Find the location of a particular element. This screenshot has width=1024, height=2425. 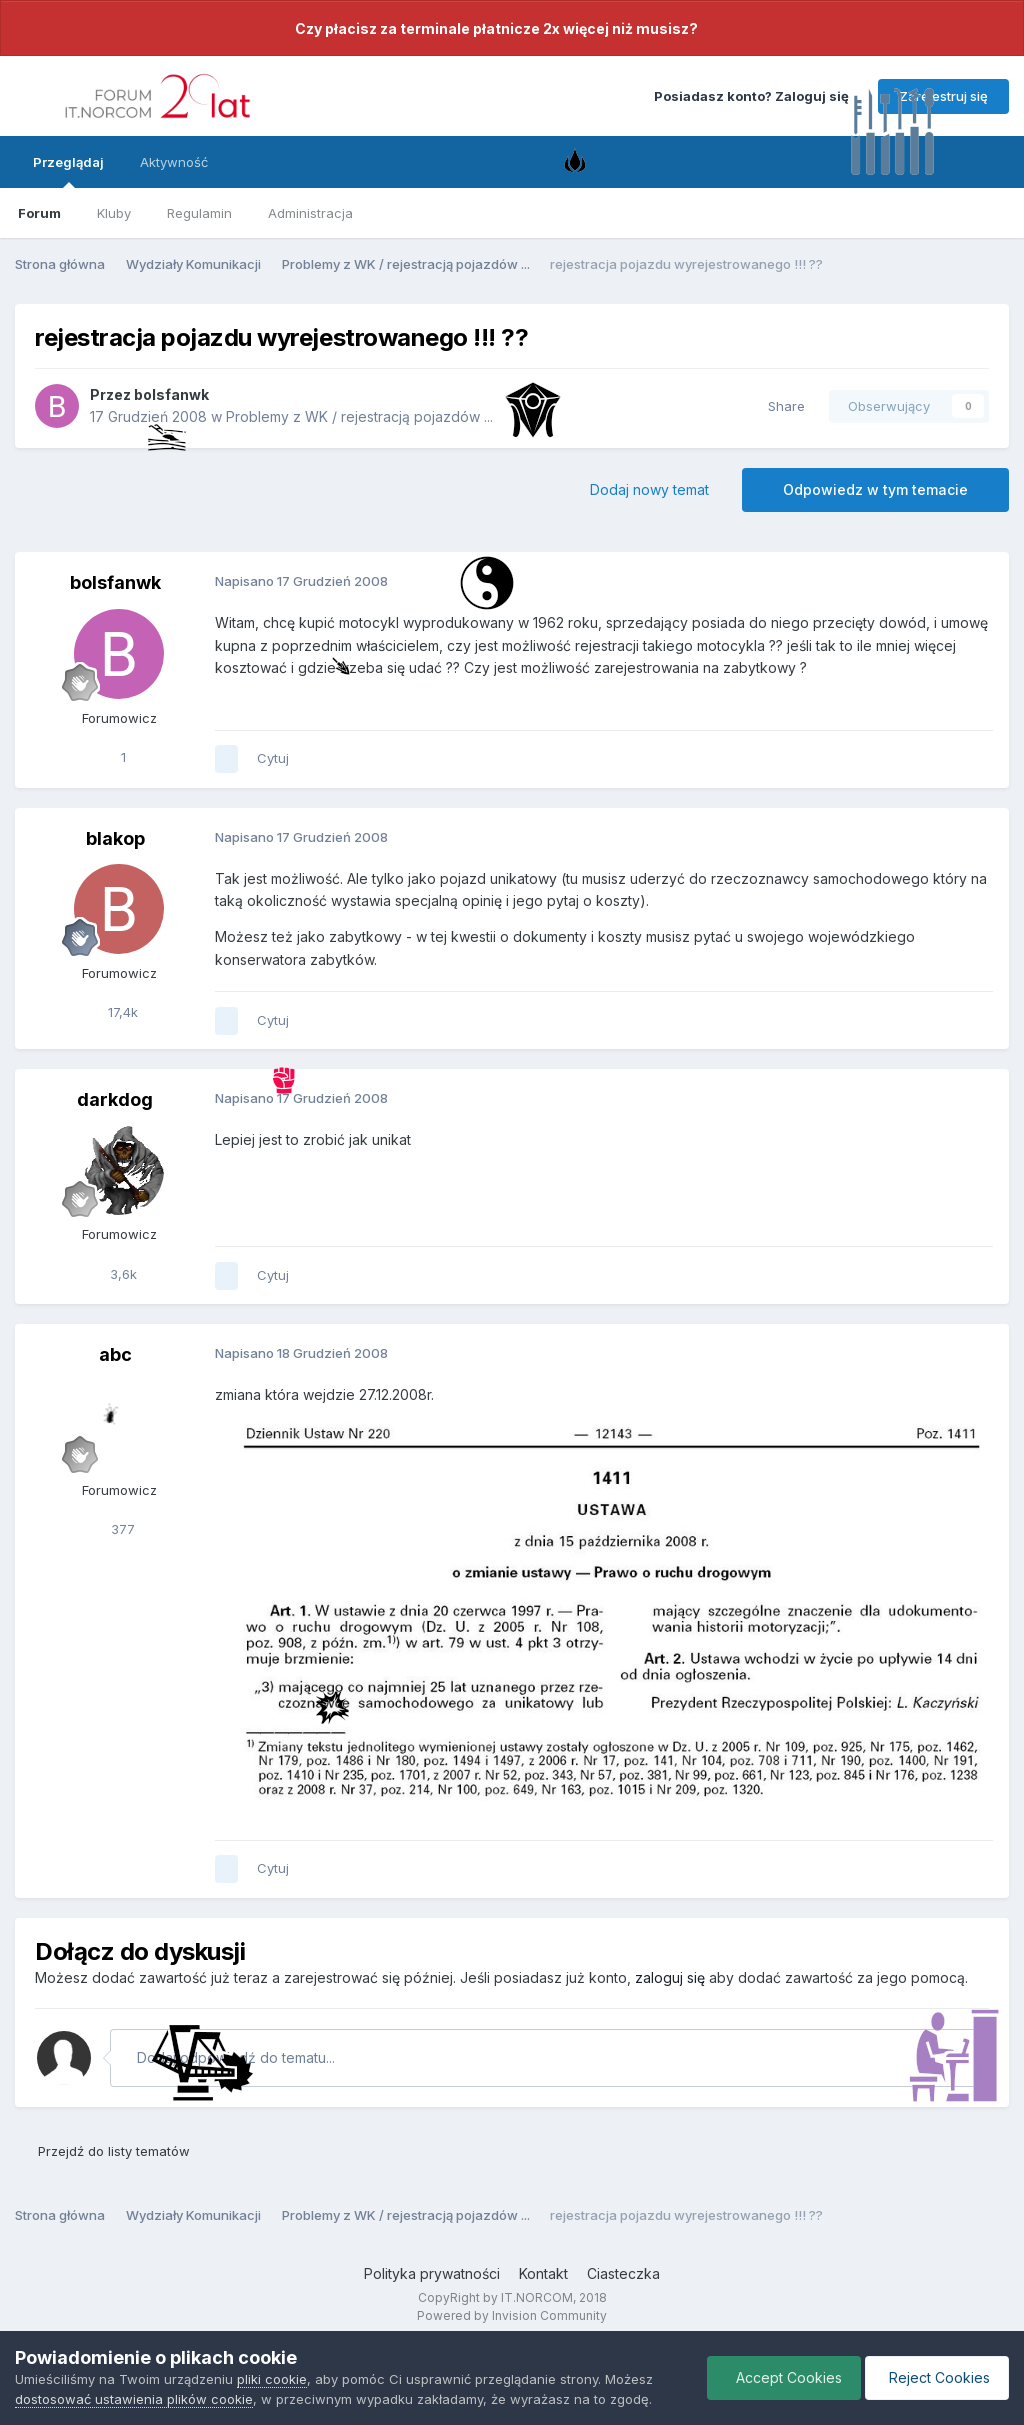

access piano or keyboard lessons is located at coordinates (955, 2054).